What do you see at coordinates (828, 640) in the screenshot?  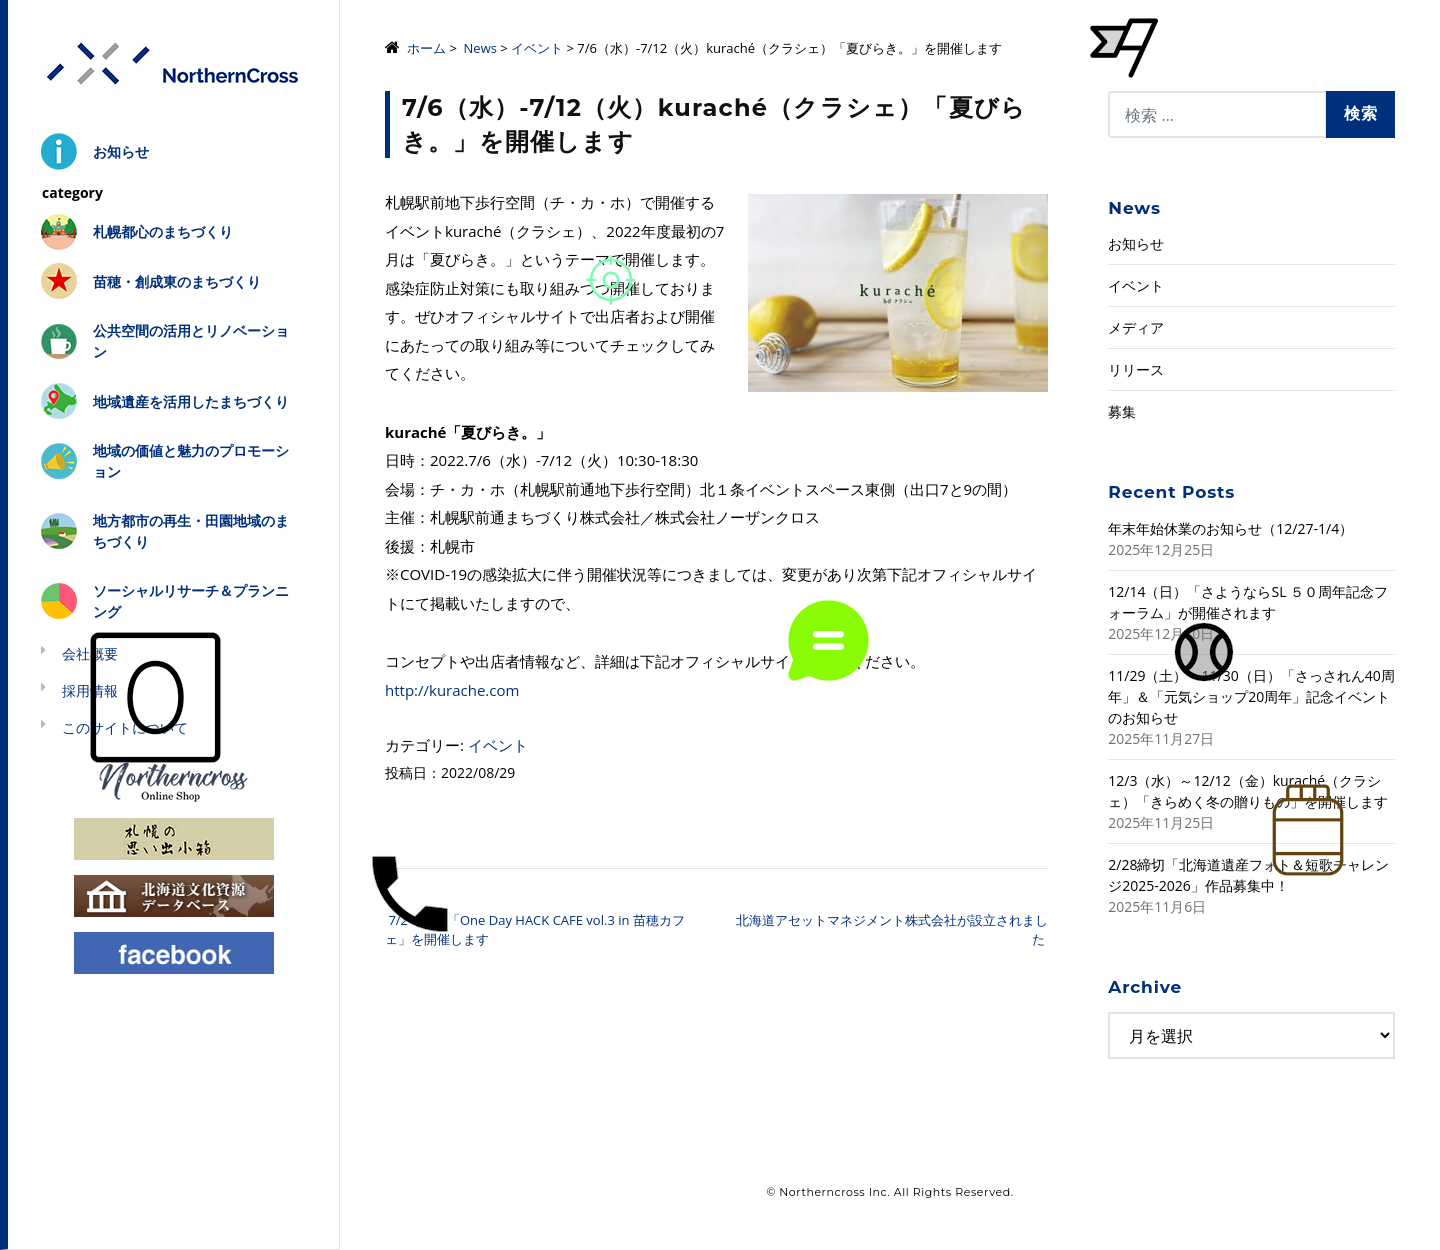 I see `open chat or messaging` at bounding box center [828, 640].